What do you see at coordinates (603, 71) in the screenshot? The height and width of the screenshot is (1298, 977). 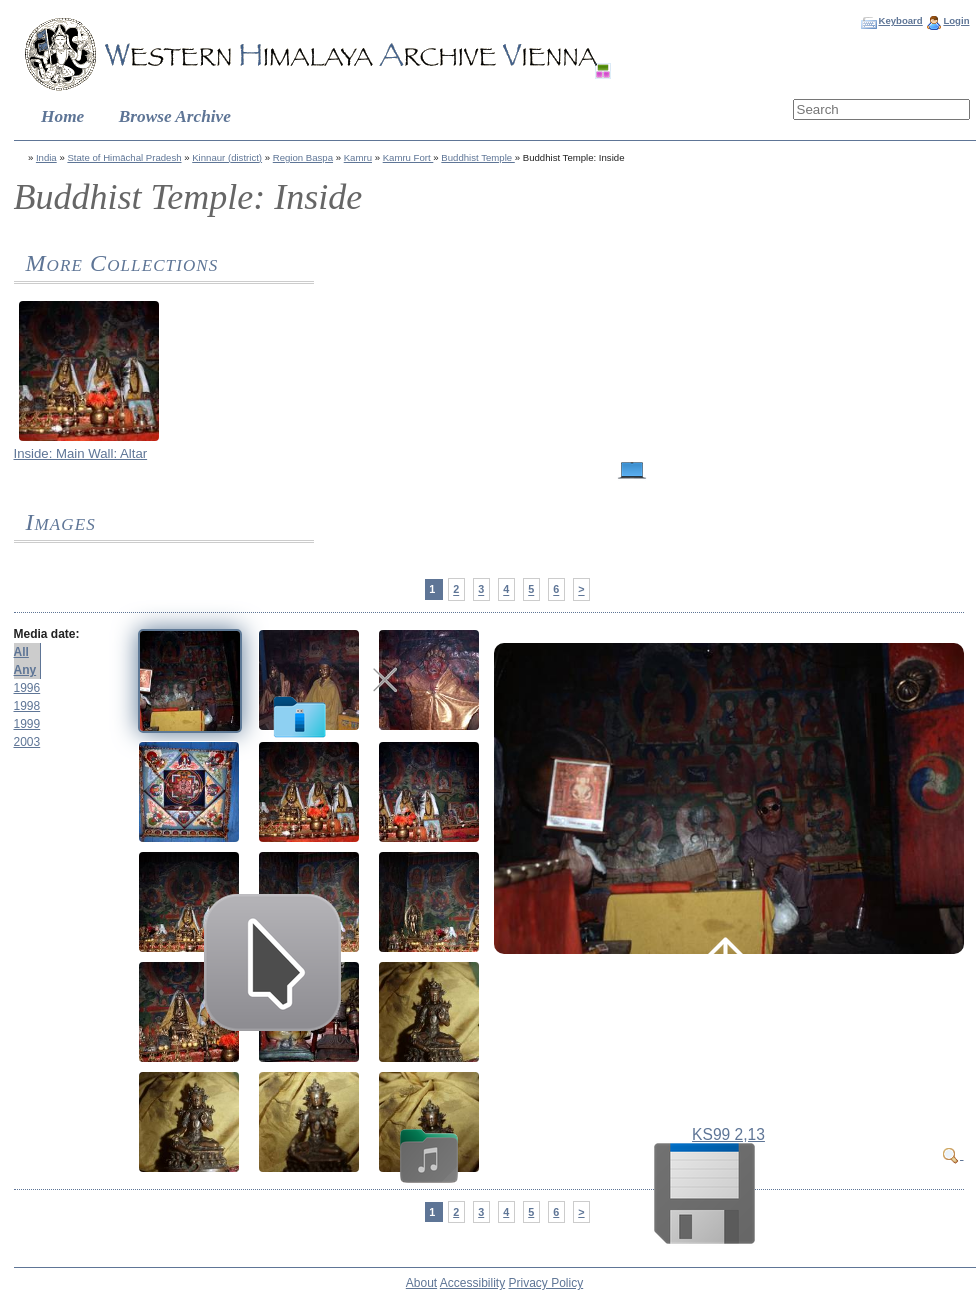 I see `select all items in the current view` at bounding box center [603, 71].